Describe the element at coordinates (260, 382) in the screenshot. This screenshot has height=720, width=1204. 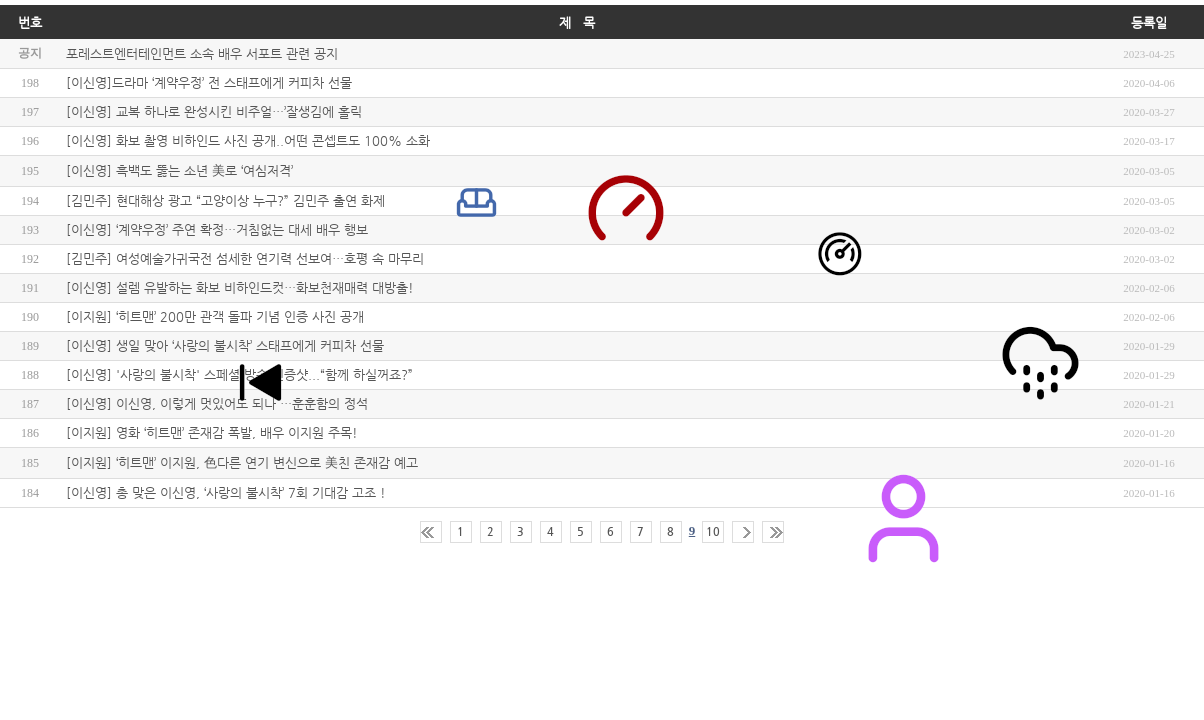
I see `skip to previous track` at that location.